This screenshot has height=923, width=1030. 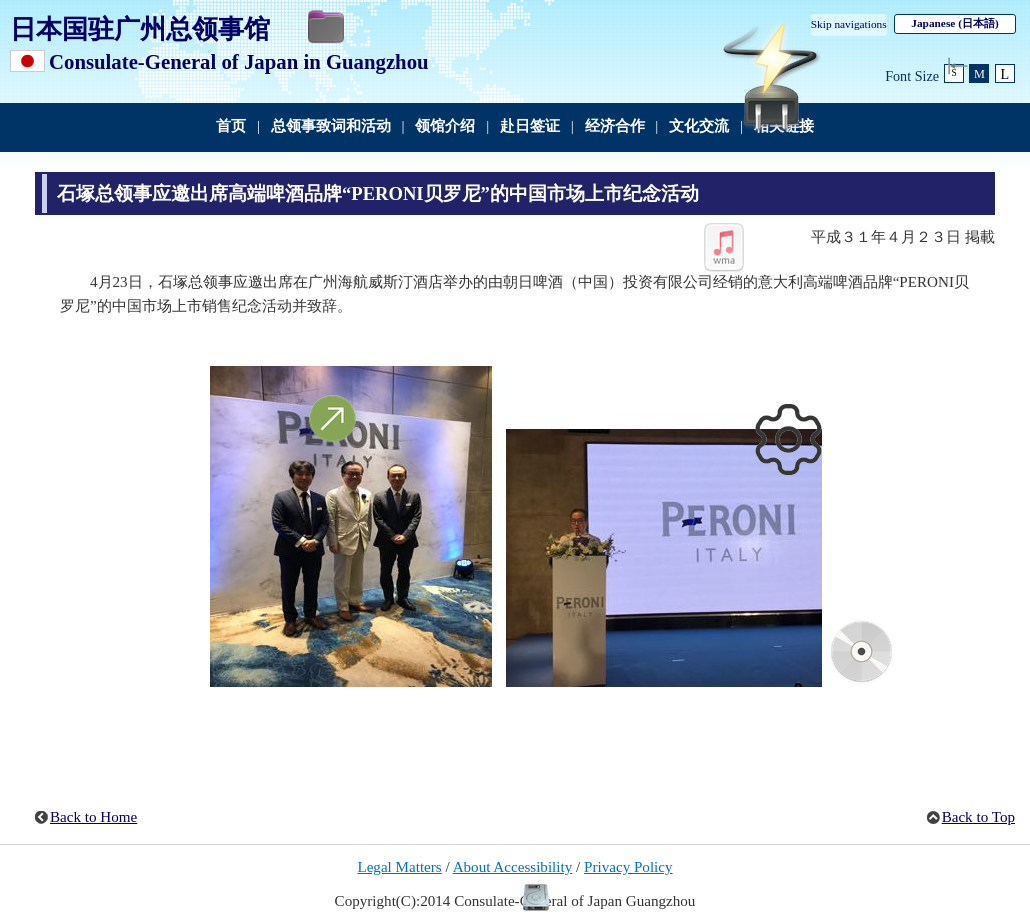 What do you see at coordinates (958, 66) in the screenshot?
I see `go to the first item in a list or sequence` at bounding box center [958, 66].